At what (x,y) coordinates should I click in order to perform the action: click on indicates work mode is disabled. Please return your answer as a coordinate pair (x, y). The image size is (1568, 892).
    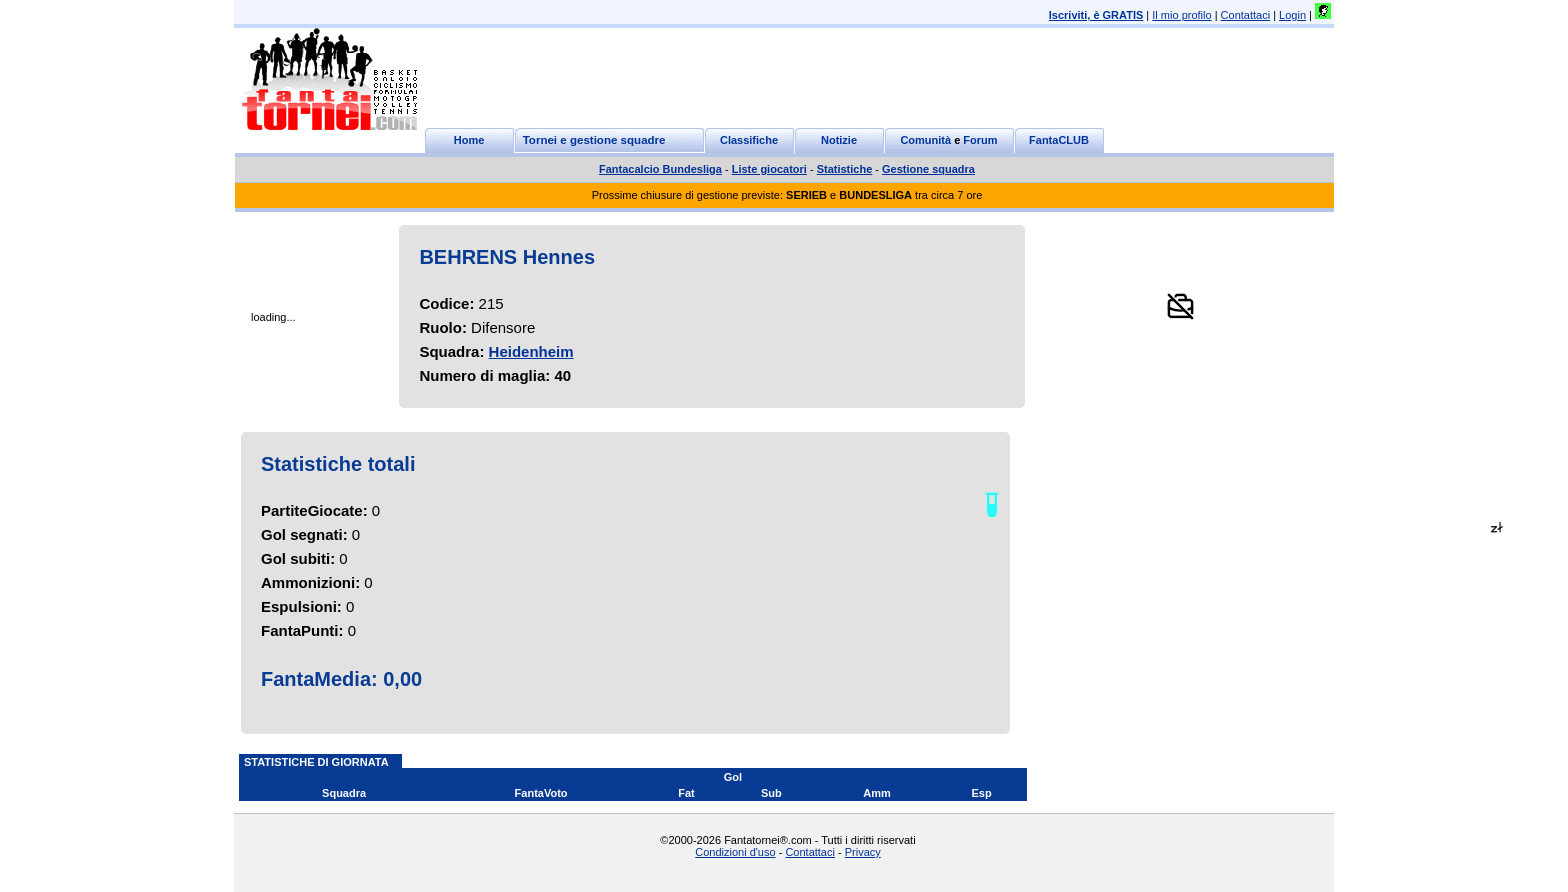
    Looking at the image, I should click on (1180, 306).